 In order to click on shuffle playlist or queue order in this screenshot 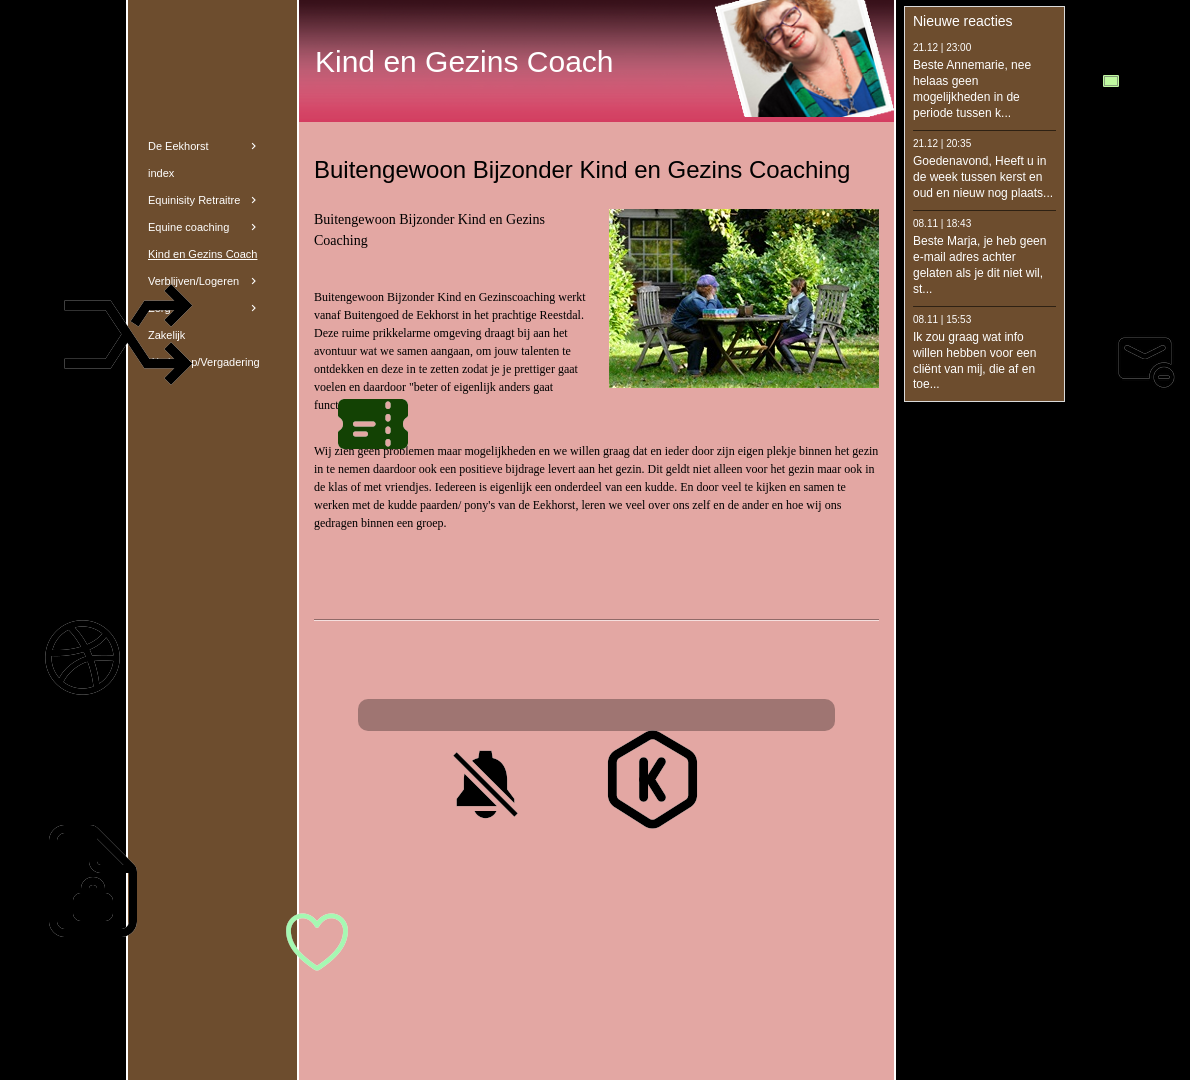, I will do `click(127, 334)`.